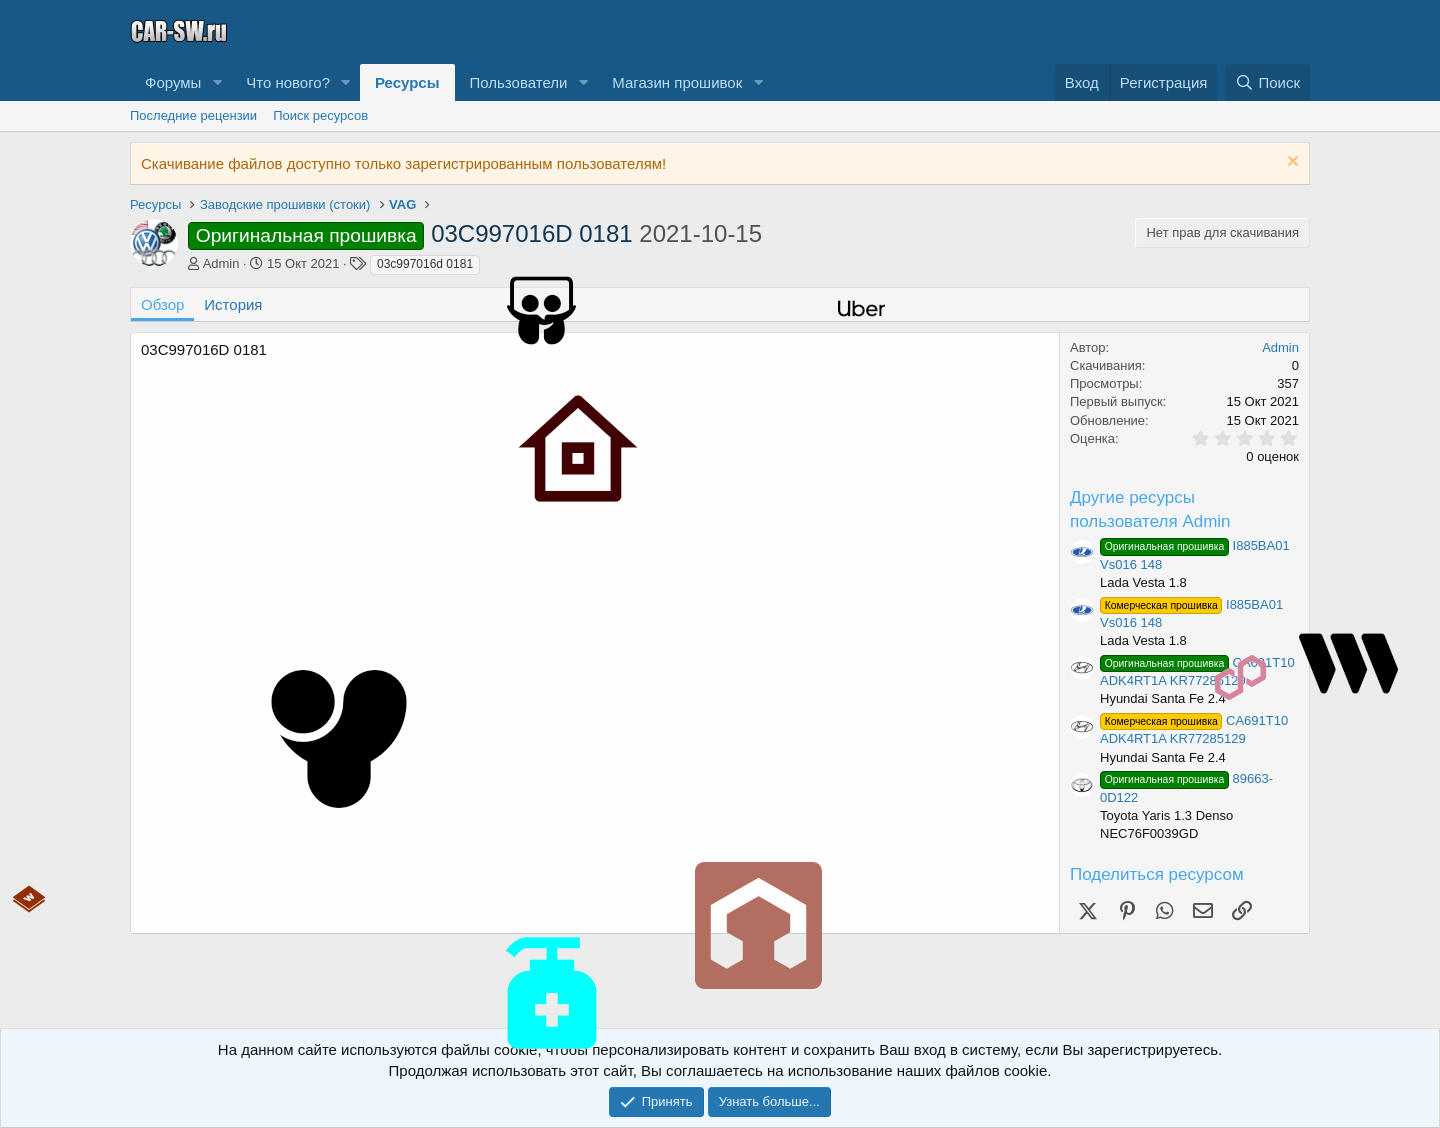 This screenshot has width=1440, height=1128. What do you see at coordinates (552, 993) in the screenshot?
I see `access hand sanitizer station location` at bounding box center [552, 993].